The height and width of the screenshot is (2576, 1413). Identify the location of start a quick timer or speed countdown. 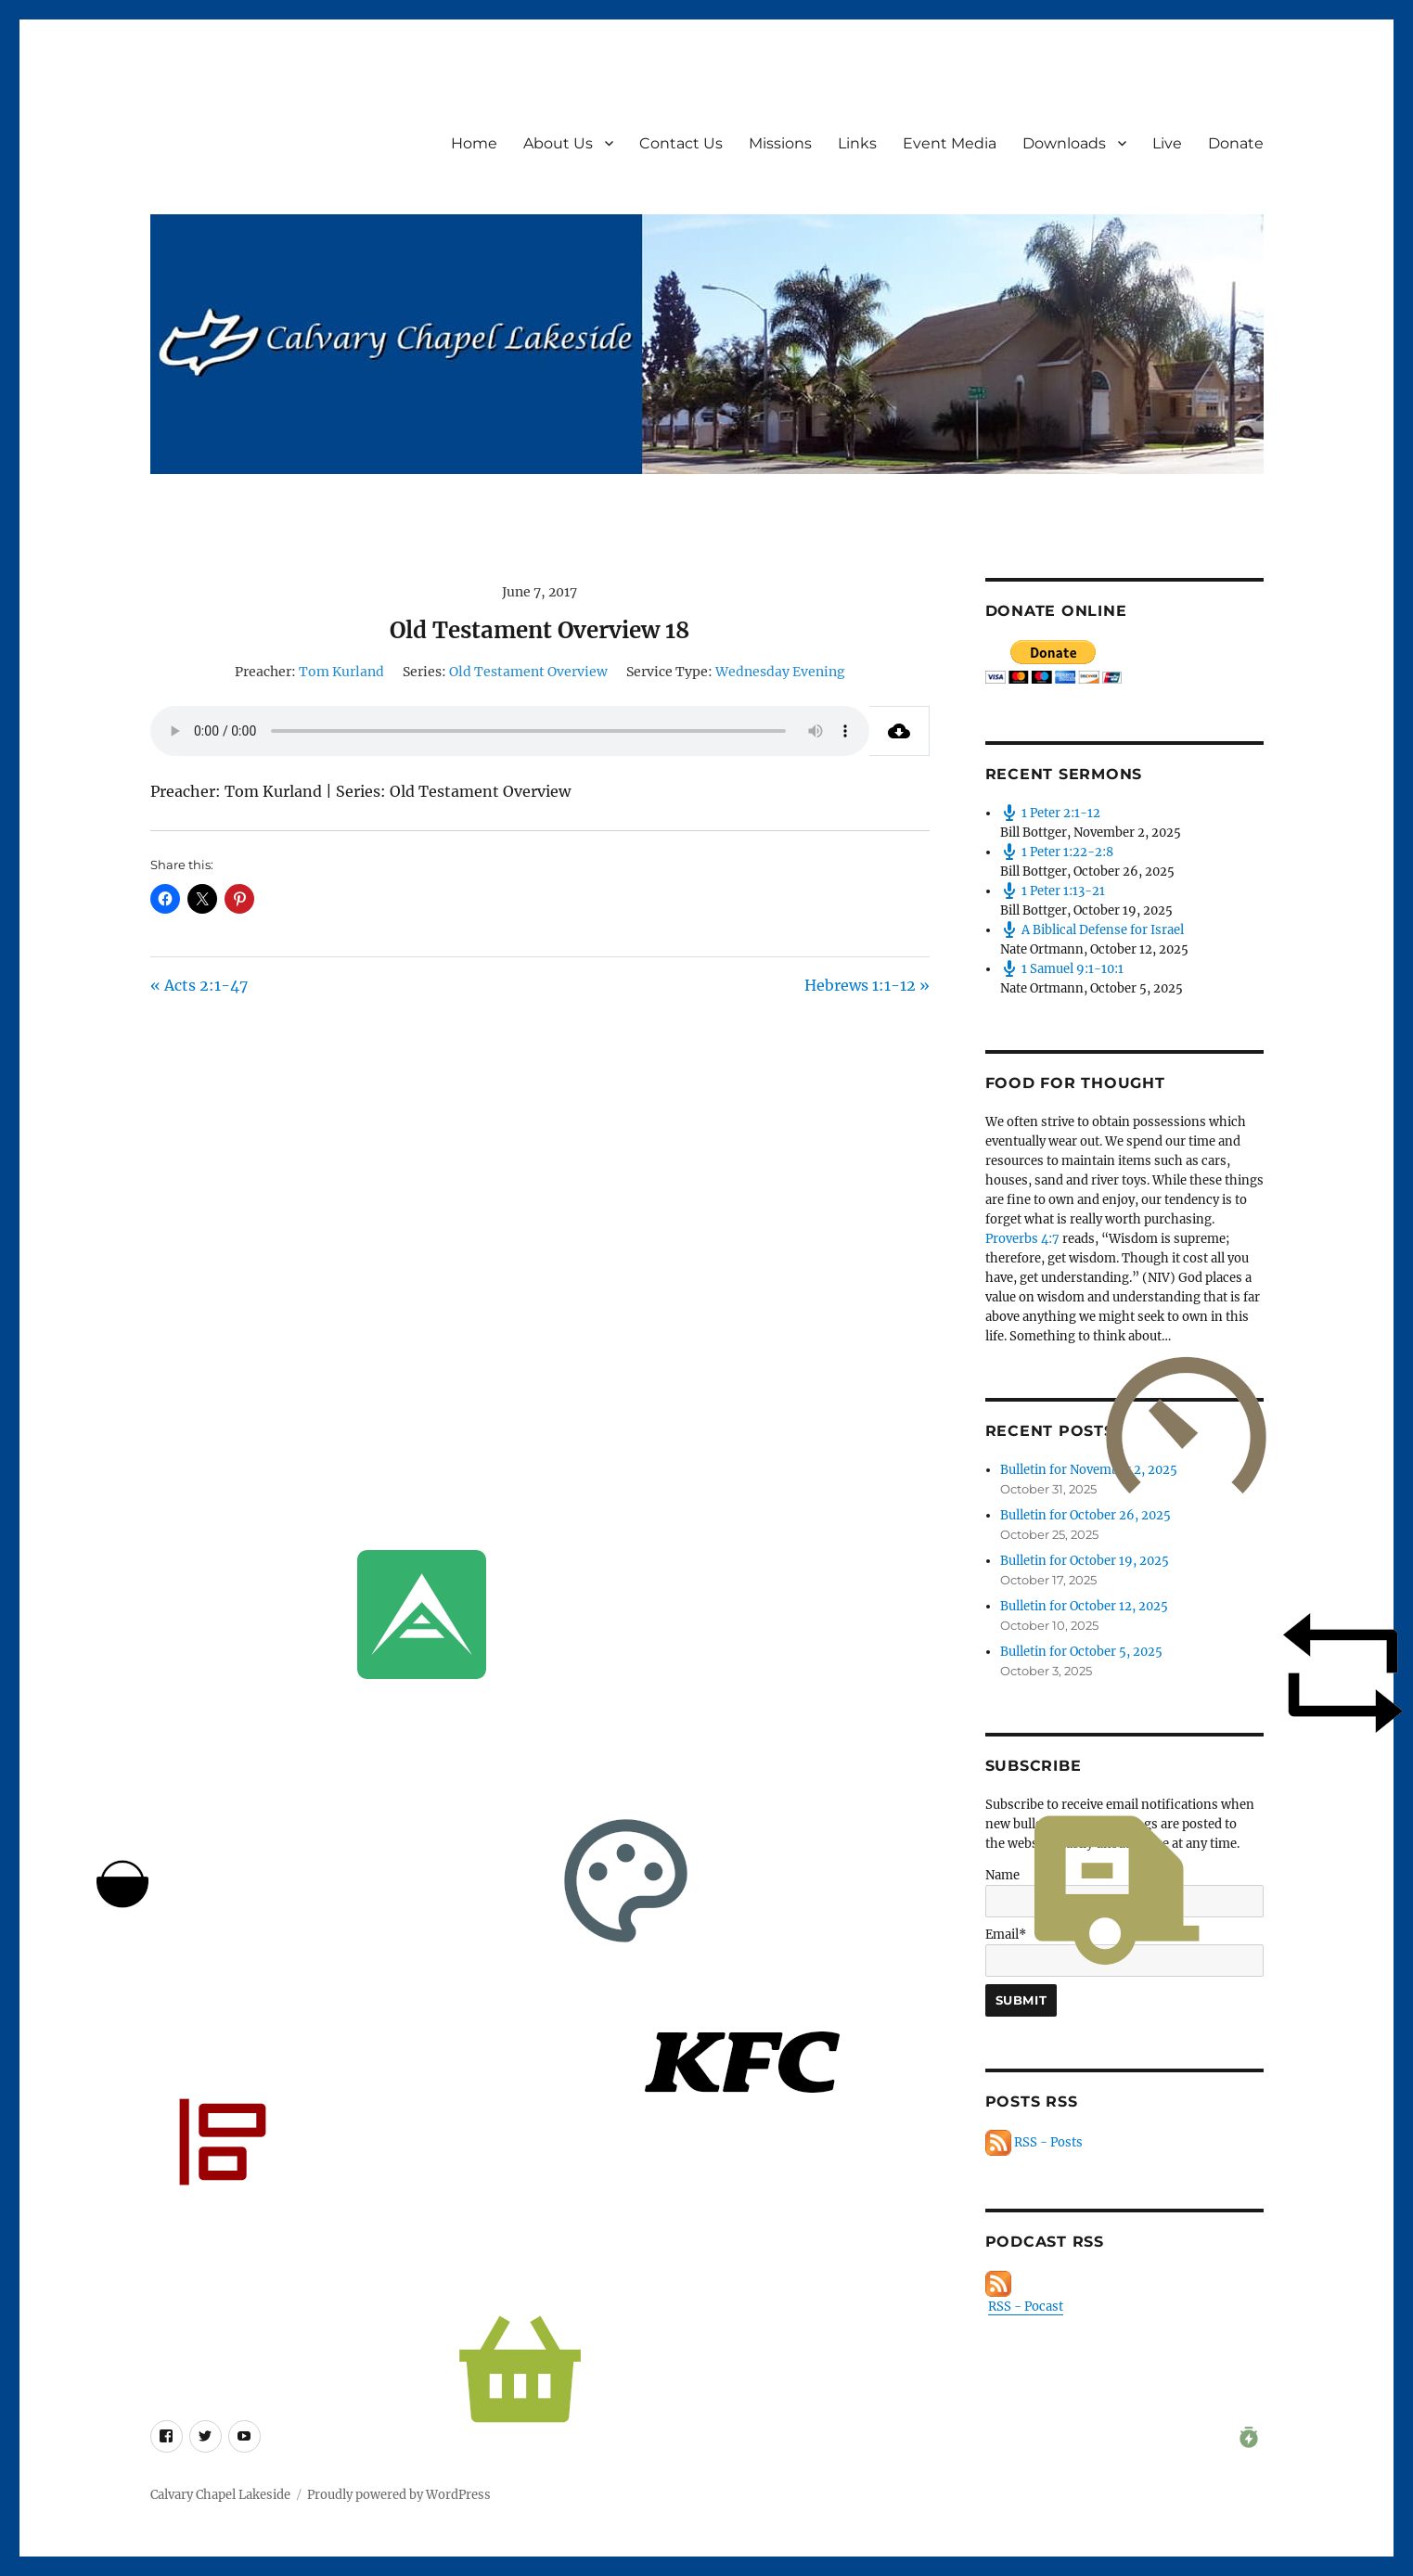
(1249, 2438).